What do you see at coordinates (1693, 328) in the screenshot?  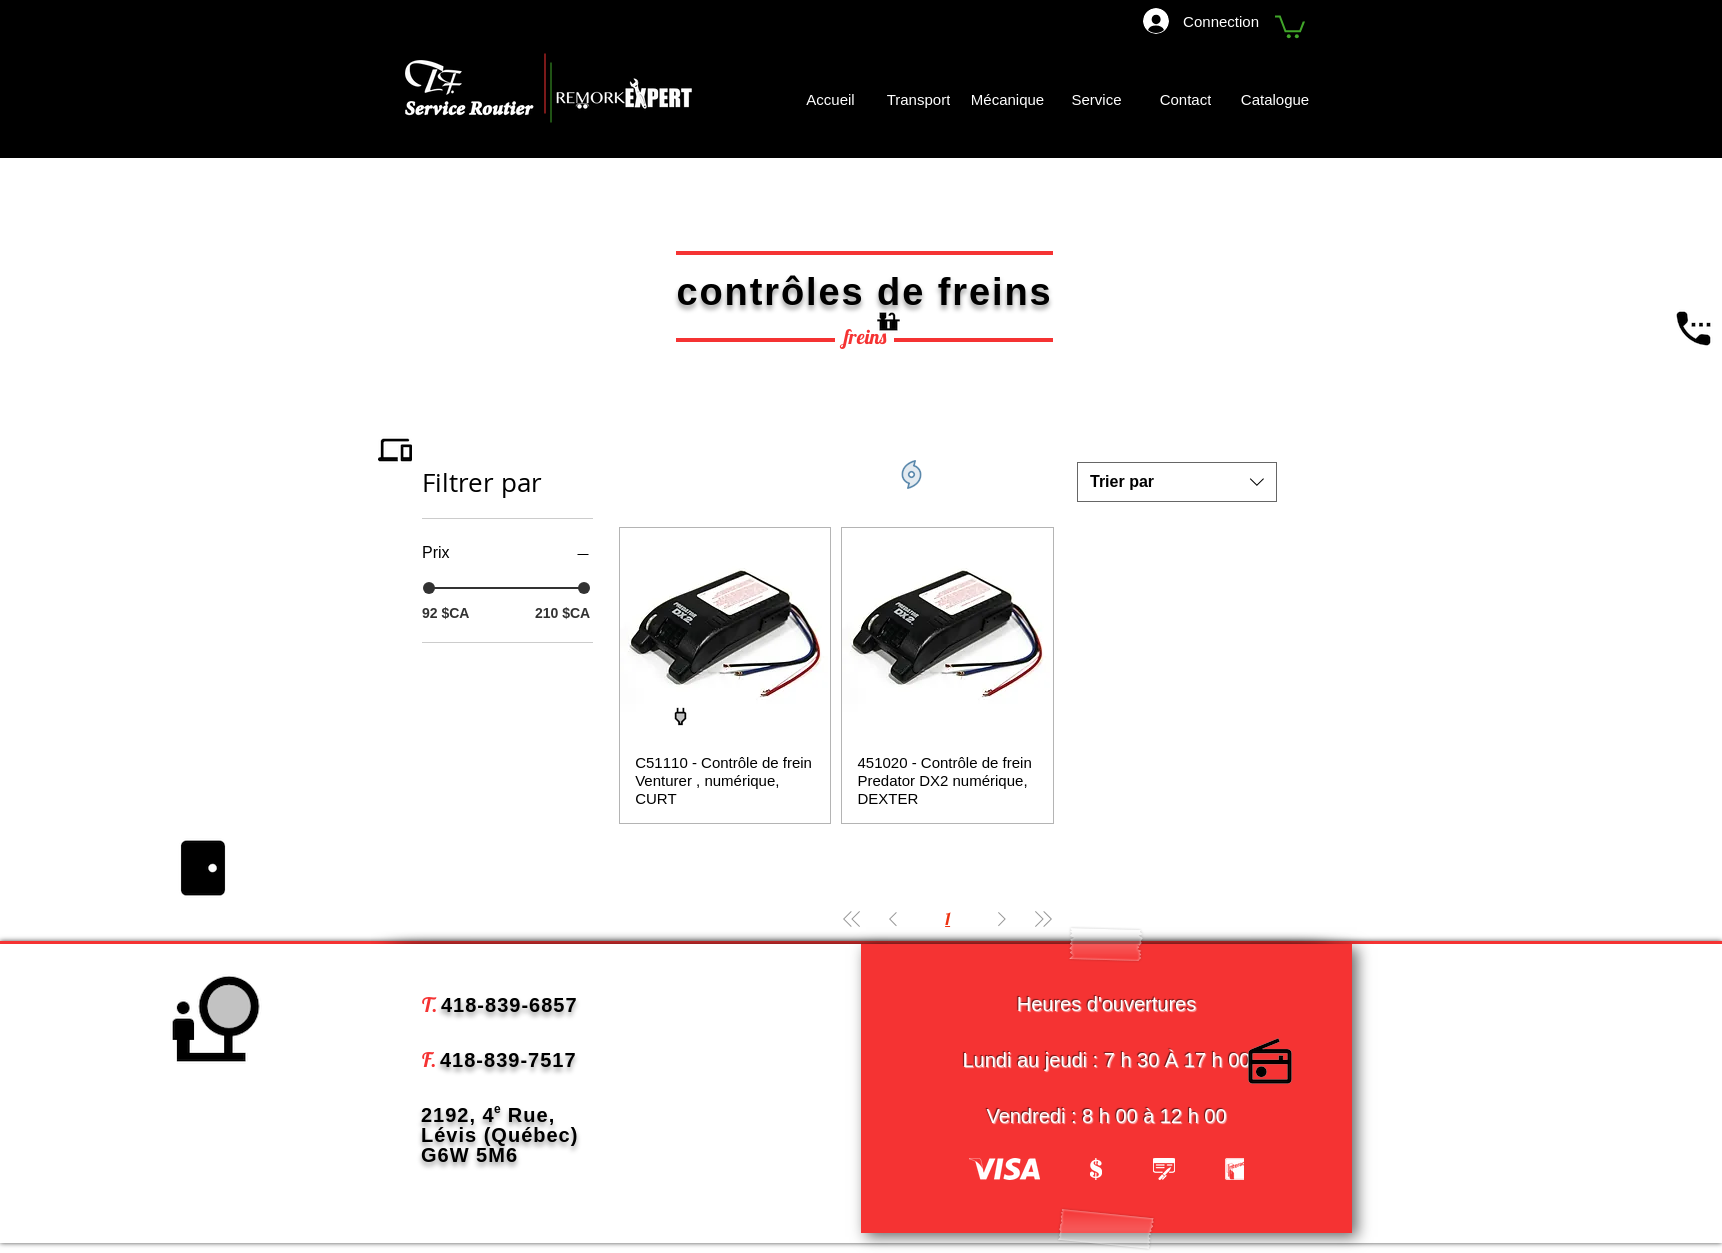 I see `access phone or call settings` at bounding box center [1693, 328].